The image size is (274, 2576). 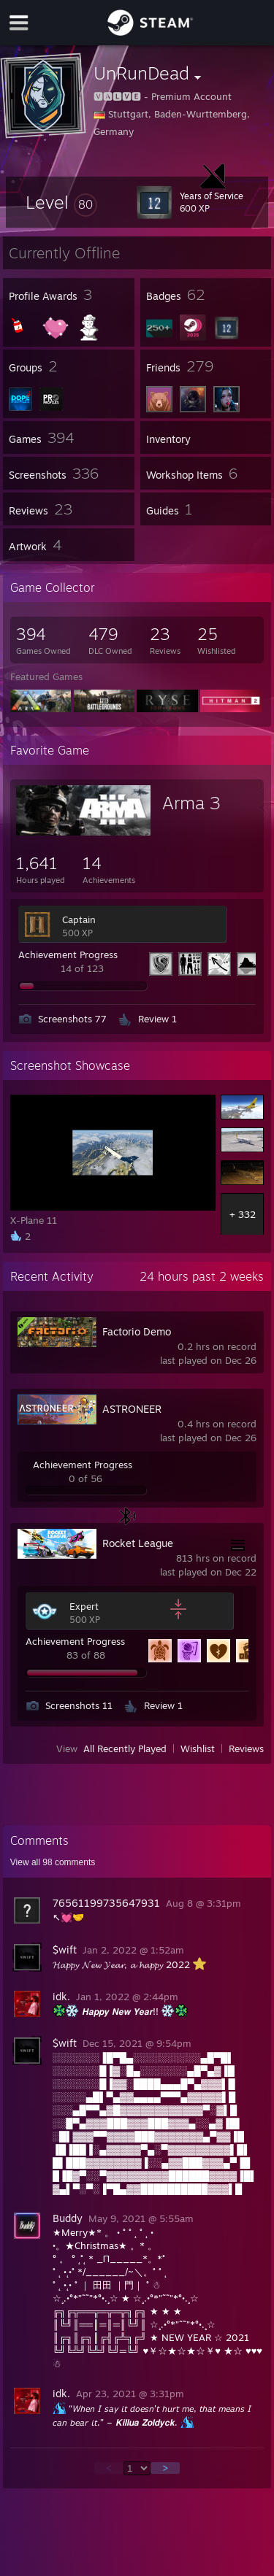 I want to click on searching for nearby bluetooth devices, so click(x=127, y=1516).